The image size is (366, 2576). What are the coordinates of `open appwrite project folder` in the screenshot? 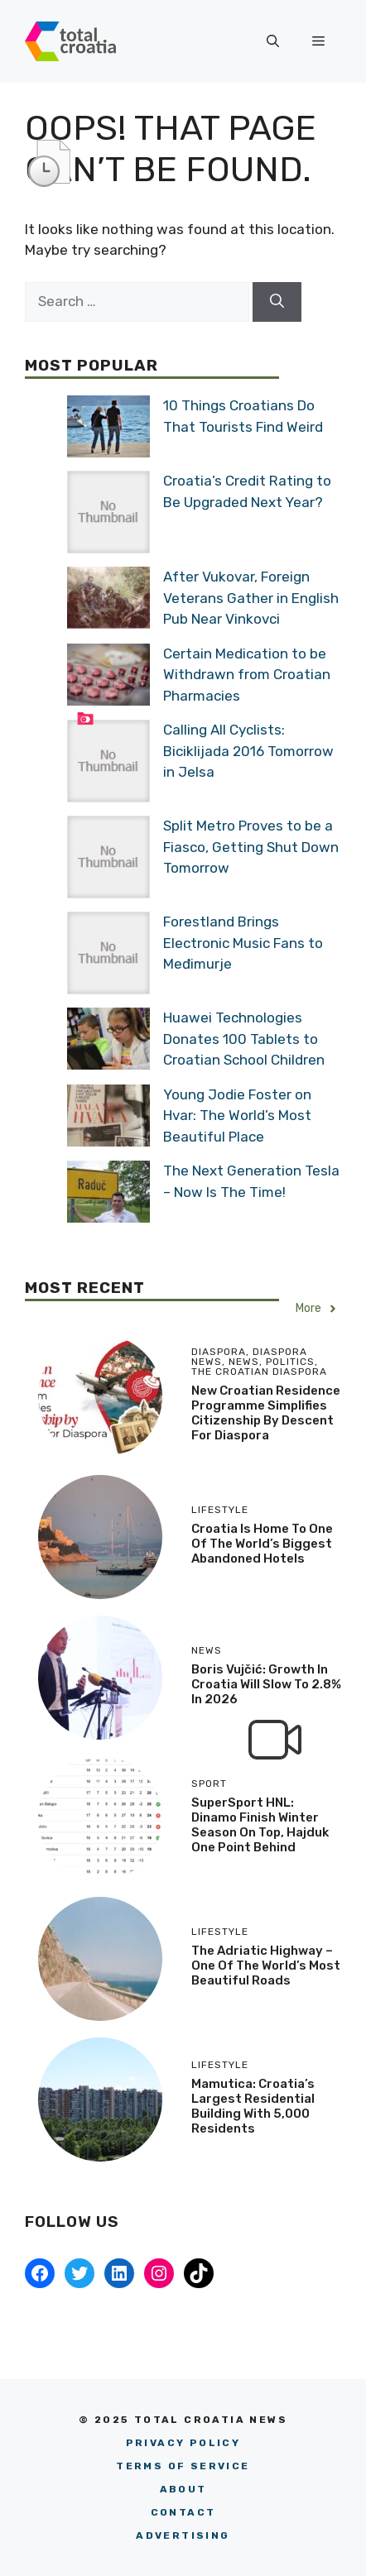 It's located at (85, 719).